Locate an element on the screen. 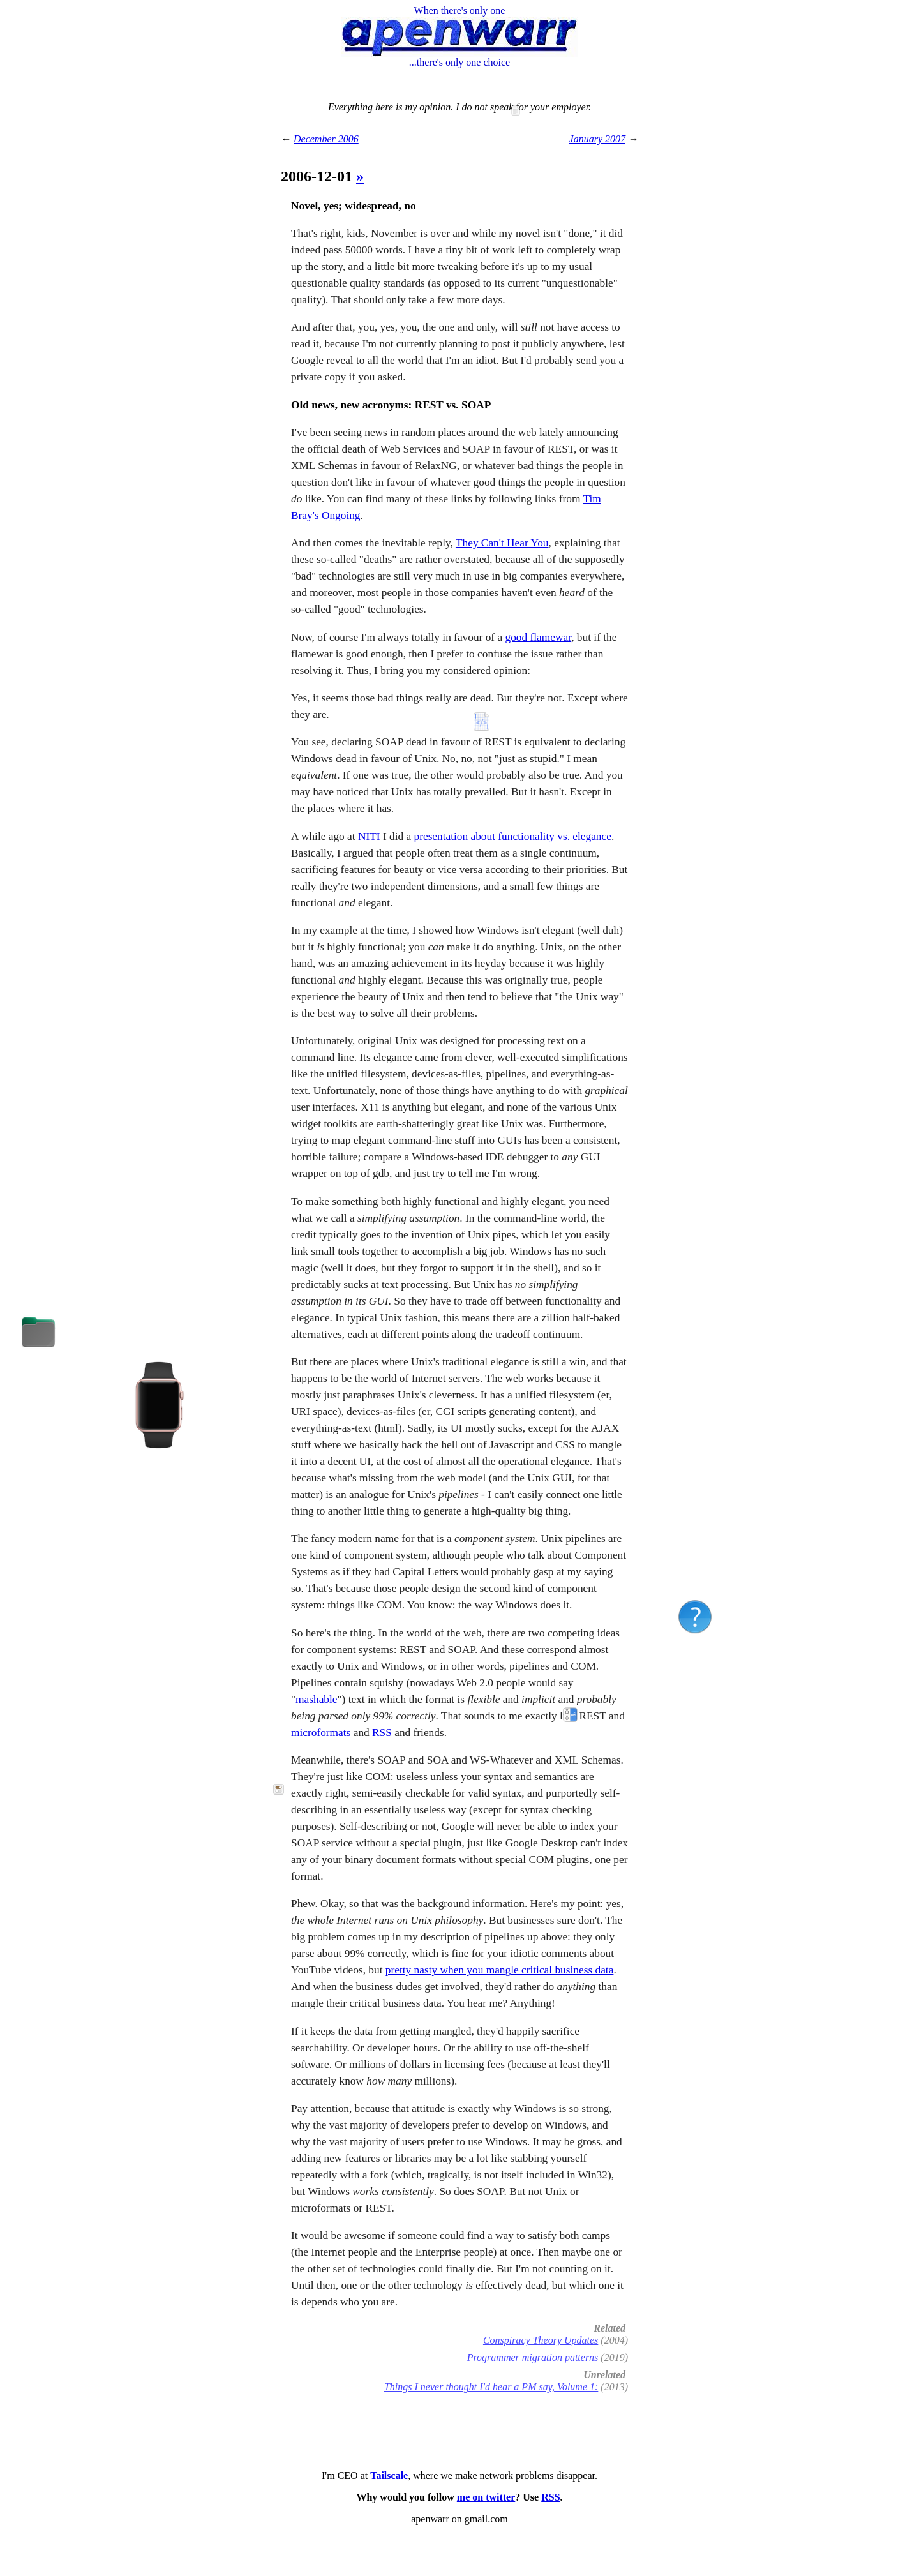 The width and height of the screenshot is (919, 2576). open desktop preferences or settings is located at coordinates (278, 1789).